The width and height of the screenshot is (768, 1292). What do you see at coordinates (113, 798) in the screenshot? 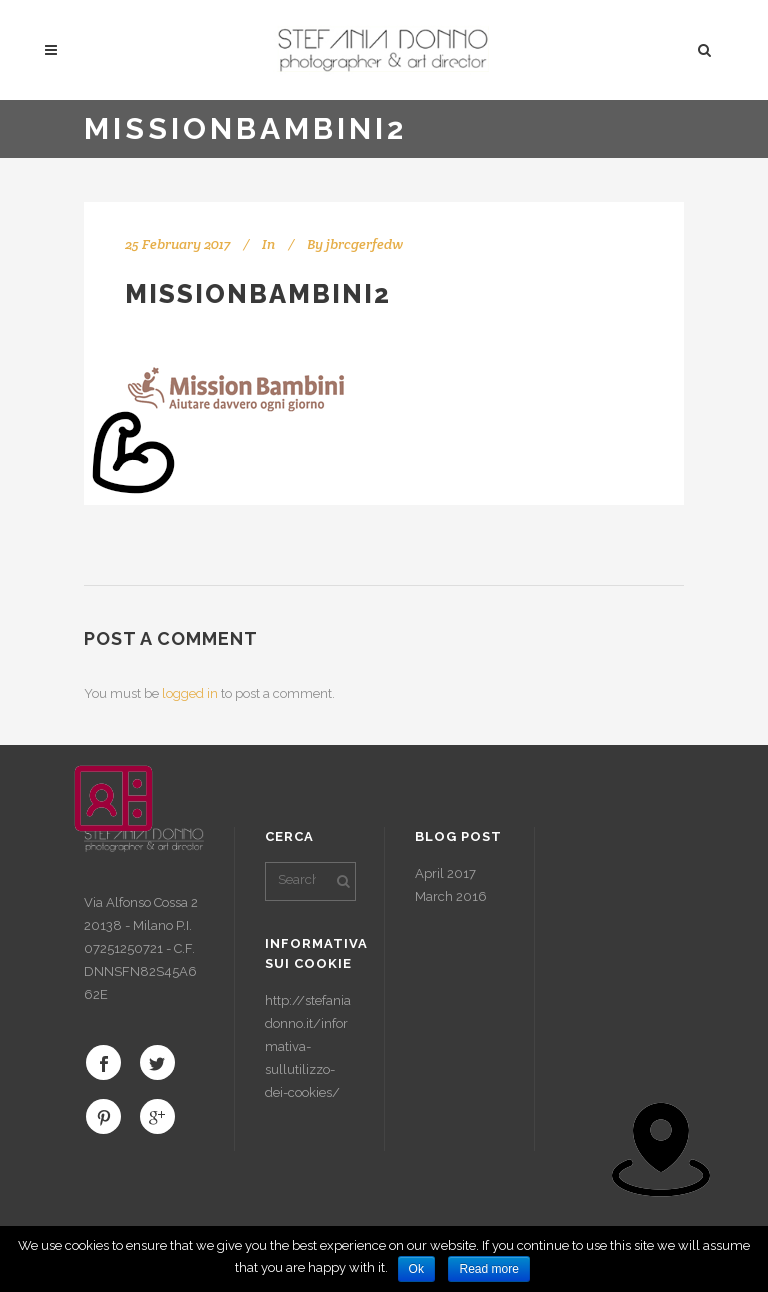
I see `start or join a video conference` at bounding box center [113, 798].